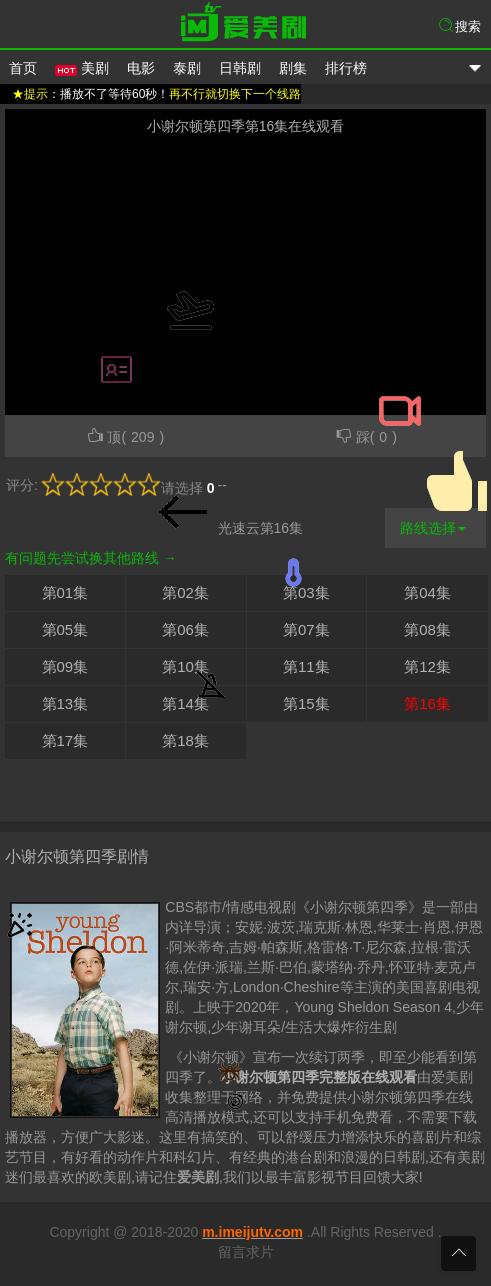 The width and height of the screenshot is (491, 1286). Describe the element at coordinates (235, 1101) in the screenshot. I see `explore the universe or cosmos section` at that location.